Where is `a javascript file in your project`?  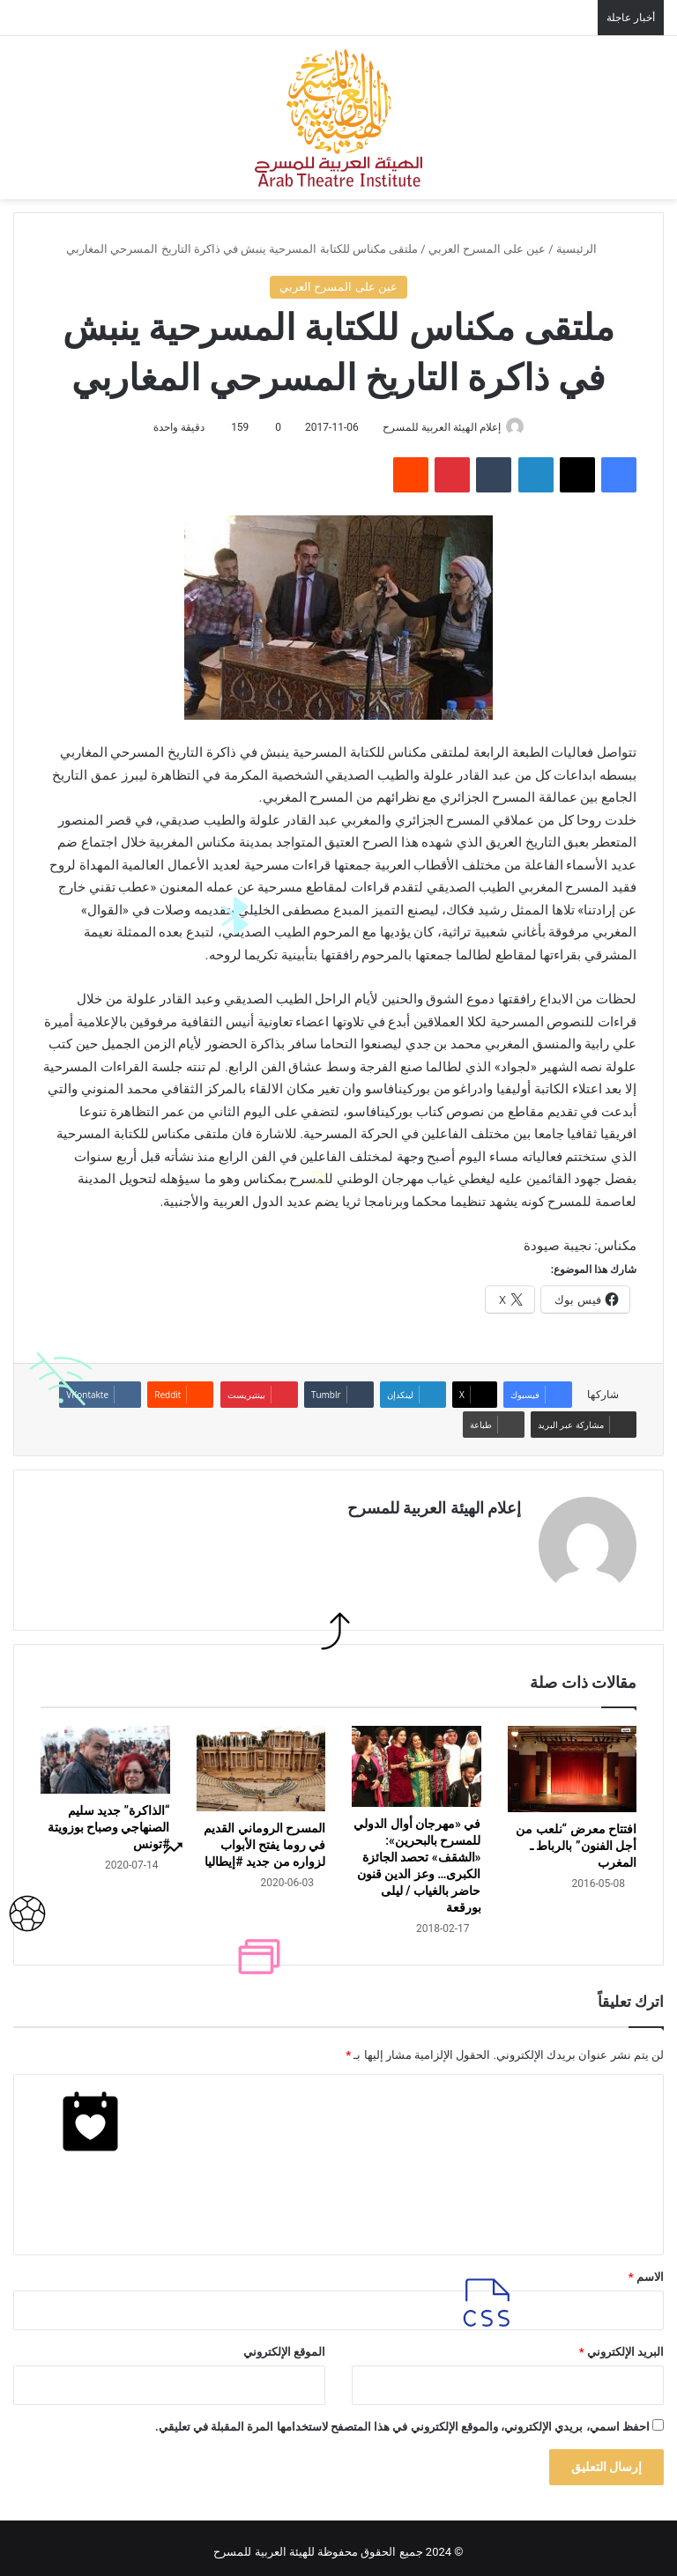
a javascript file in your project is located at coordinates (319, 1179).